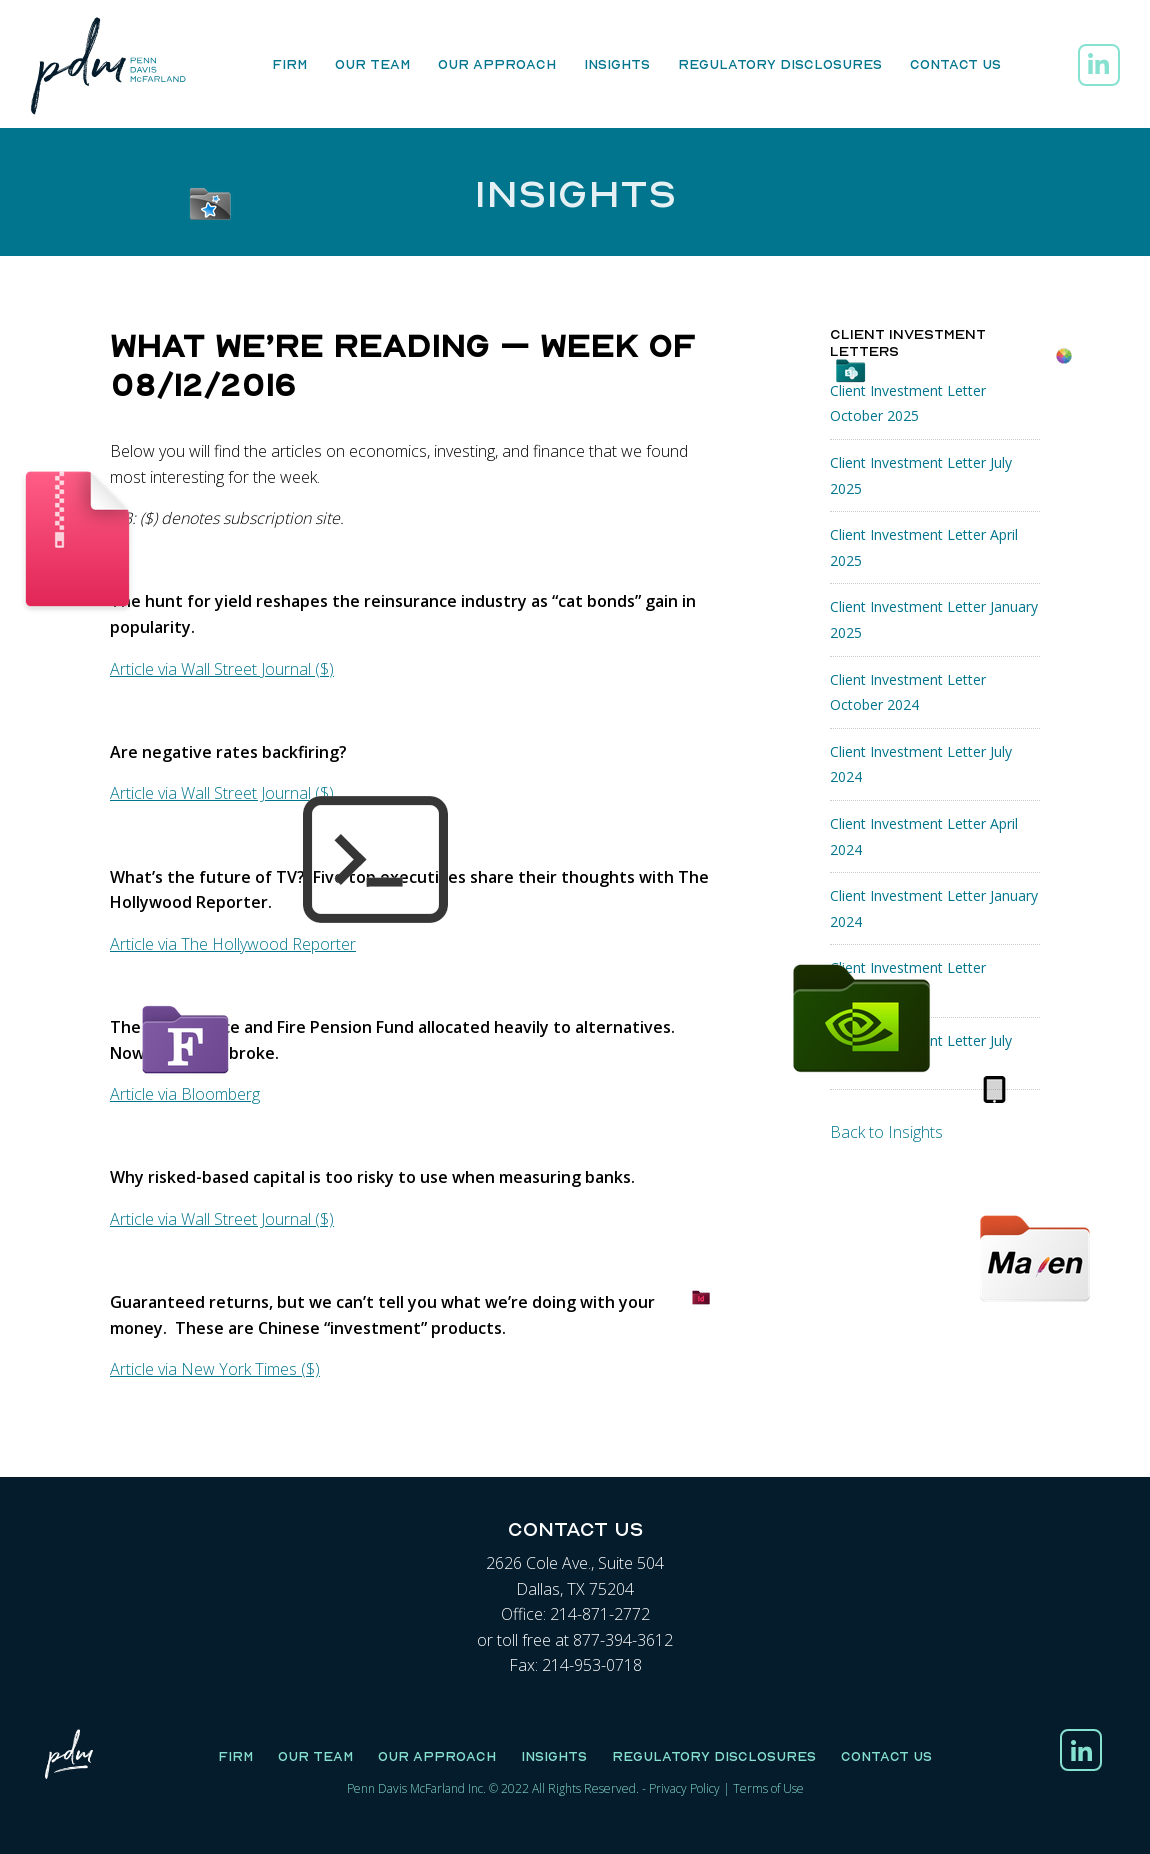 This screenshot has width=1150, height=1854. What do you see at coordinates (1034, 1261) in the screenshot?
I see `folder containing maven project files` at bounding box center [1034, 1261].